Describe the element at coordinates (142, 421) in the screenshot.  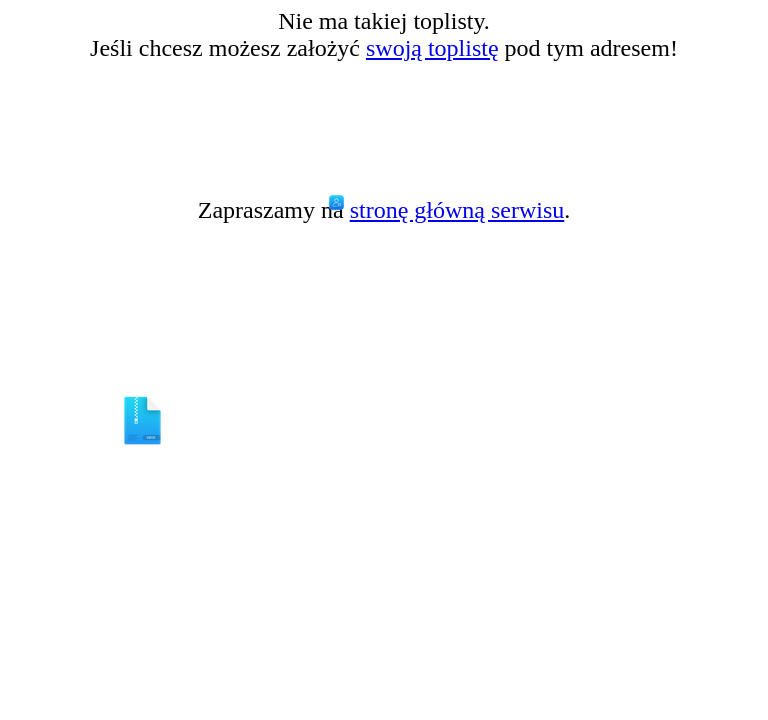
I see `a VirtualBox virtual machine configuration file` at that location.